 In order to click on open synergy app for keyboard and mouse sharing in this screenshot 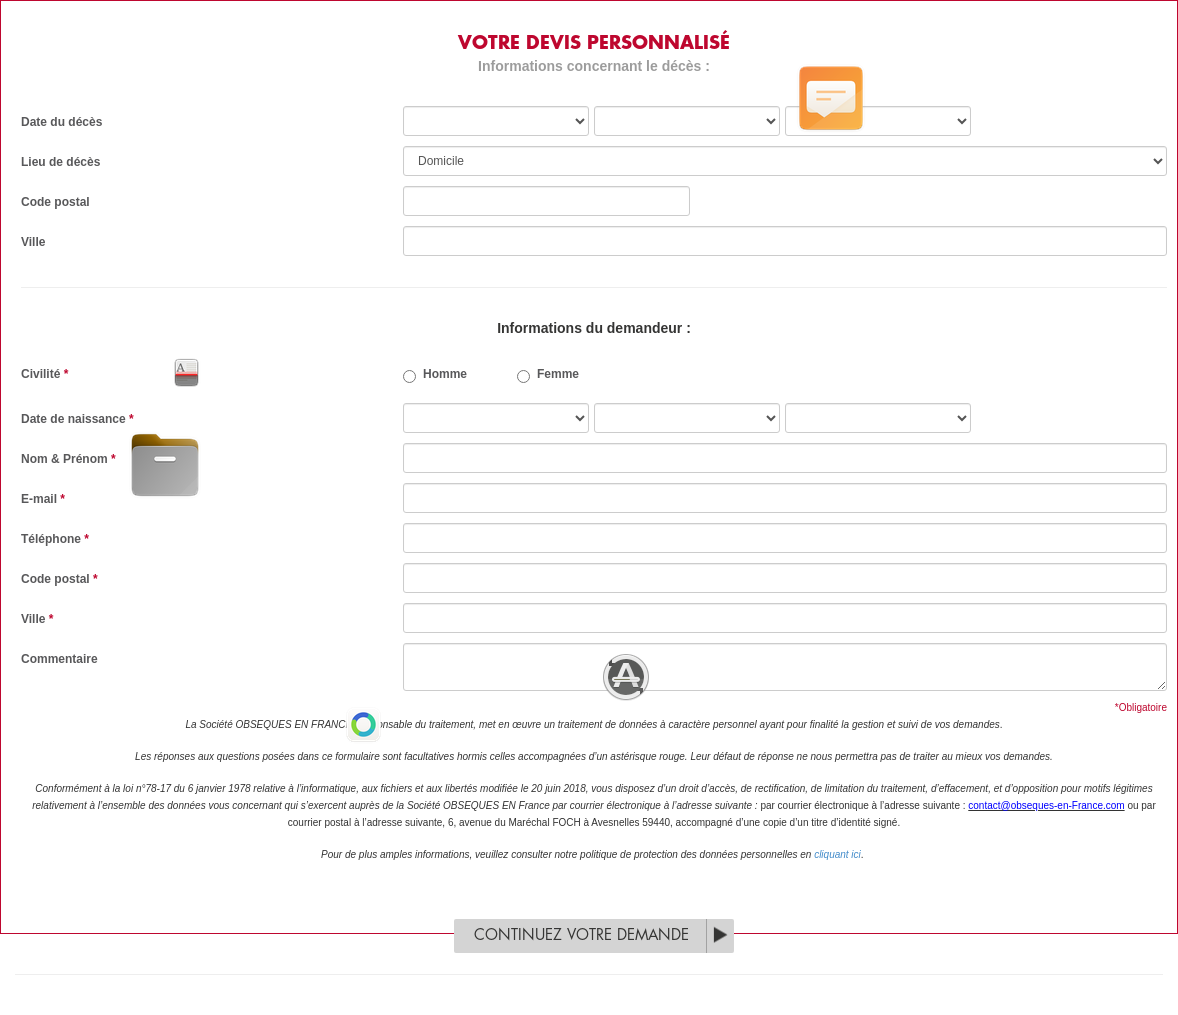, I will do `click(363, 724)`.